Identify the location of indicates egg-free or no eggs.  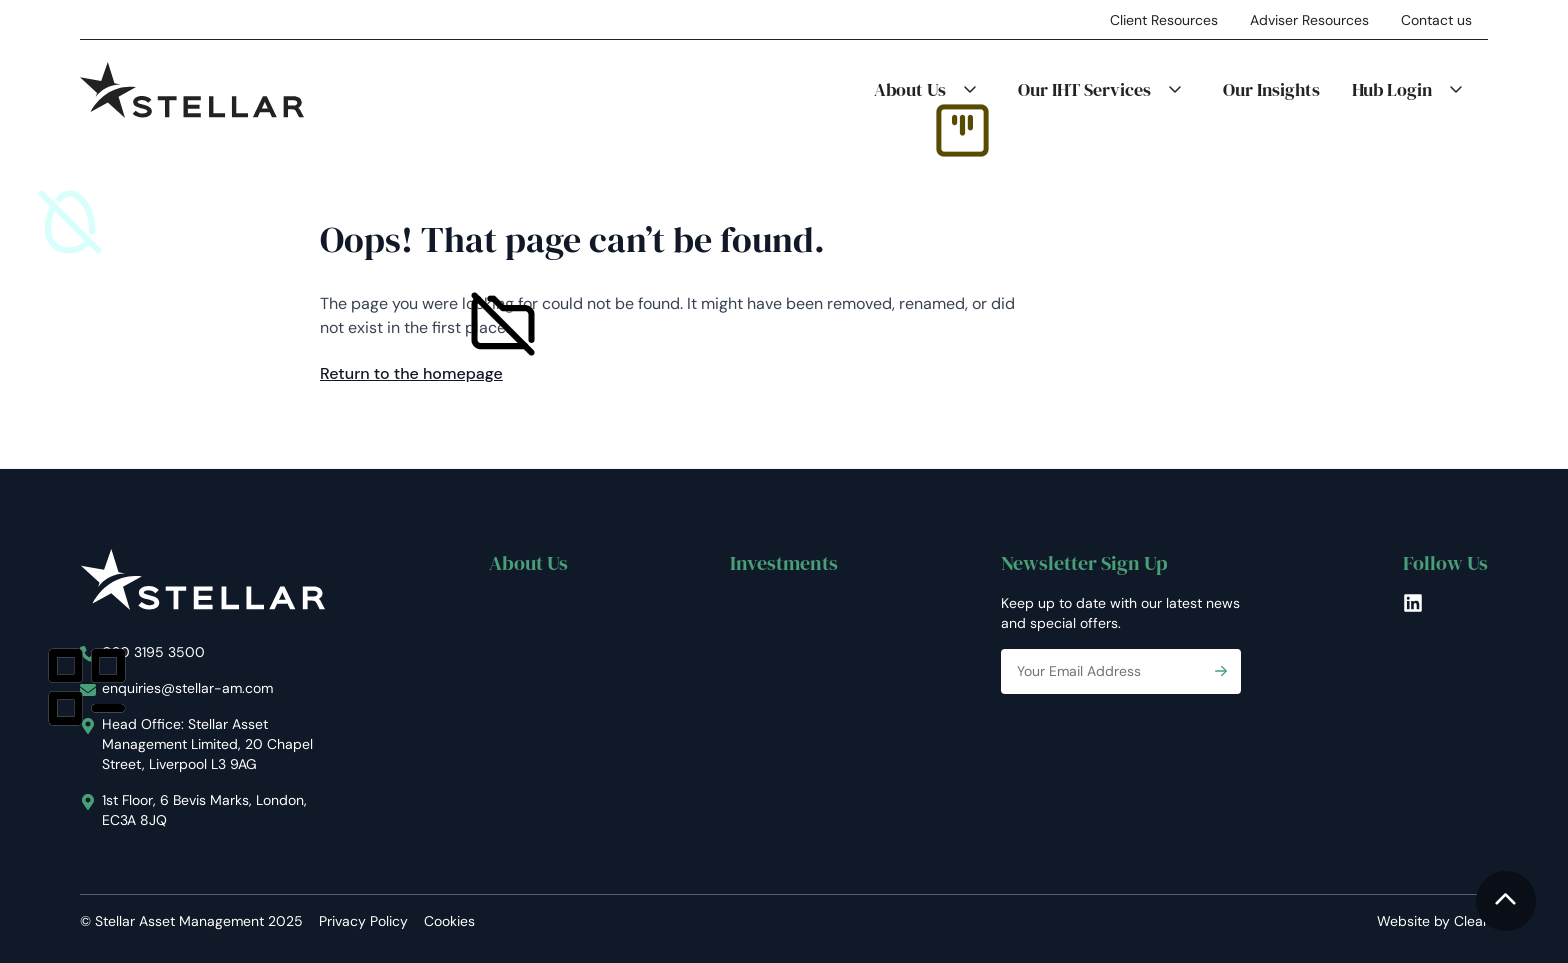
(70, 222).